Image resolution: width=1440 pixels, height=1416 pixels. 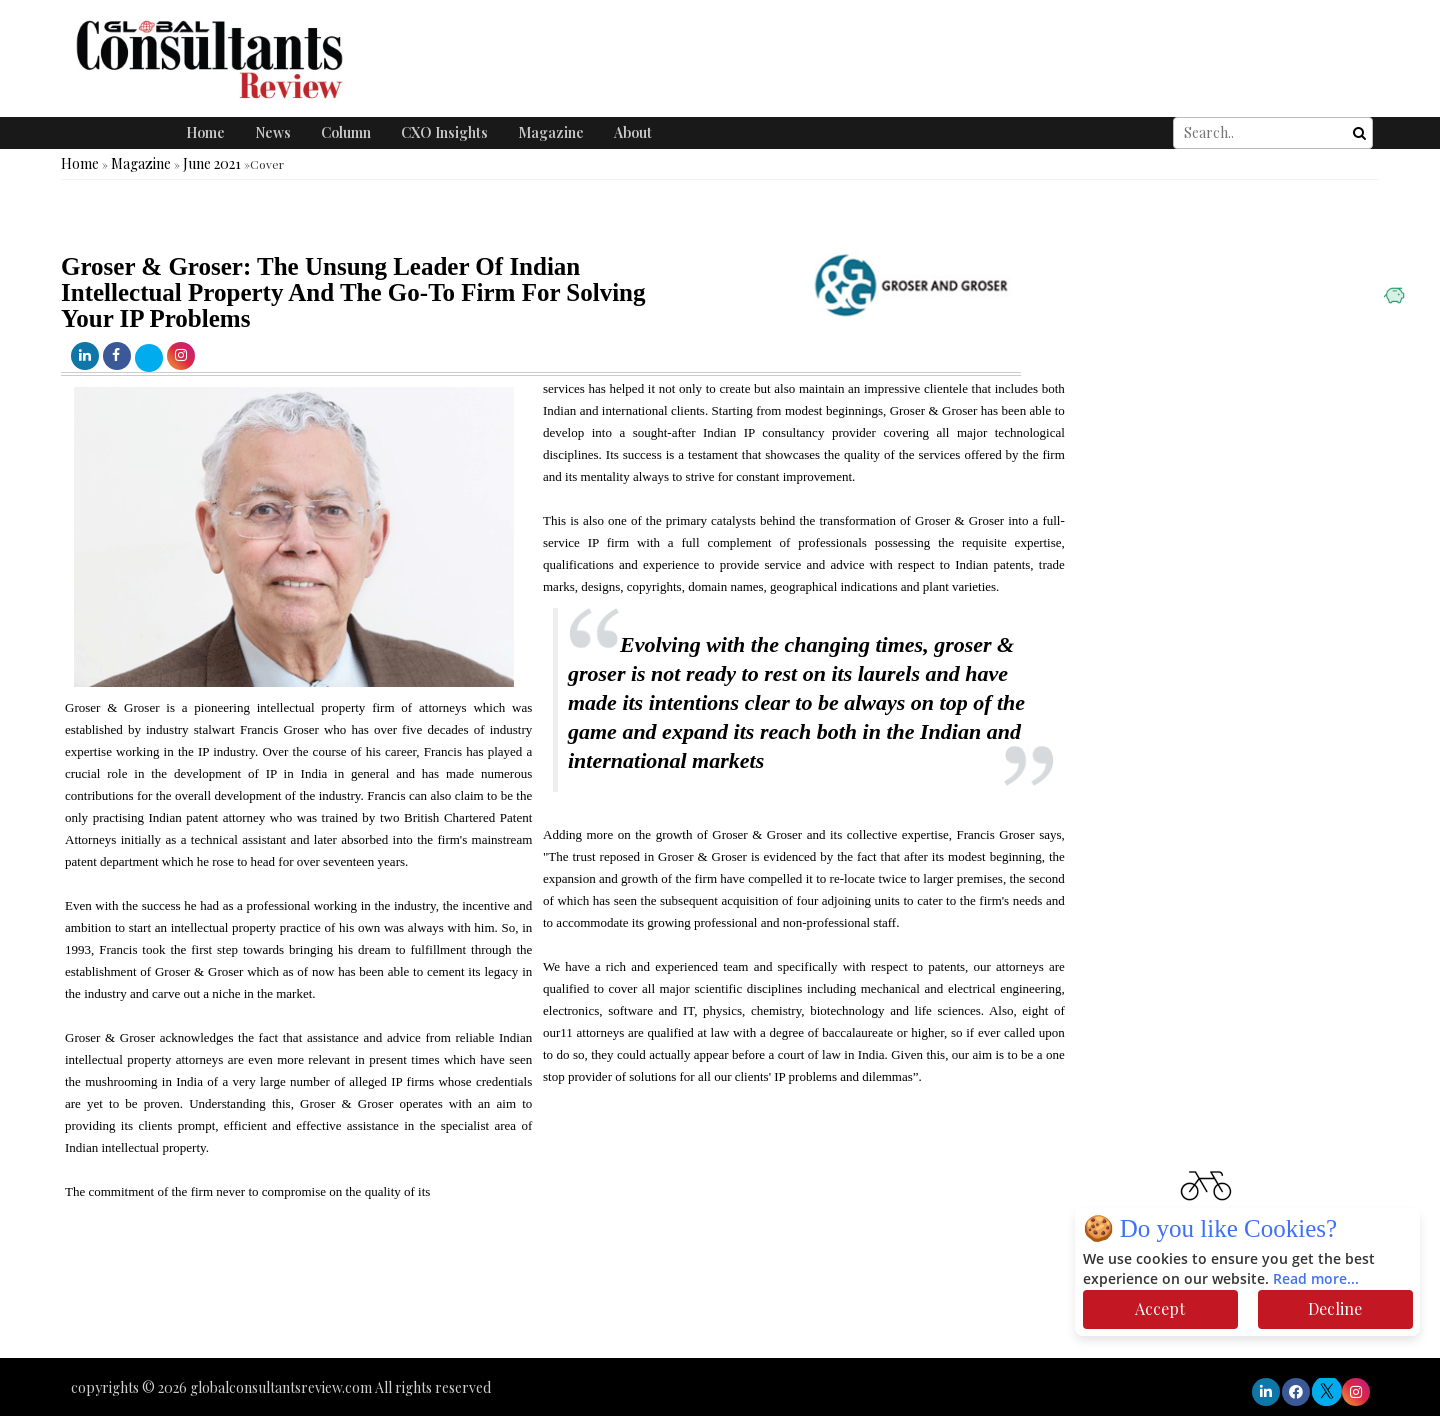 I want to click on select bicycle as transportation mode, so click(x=1206, y=1185).